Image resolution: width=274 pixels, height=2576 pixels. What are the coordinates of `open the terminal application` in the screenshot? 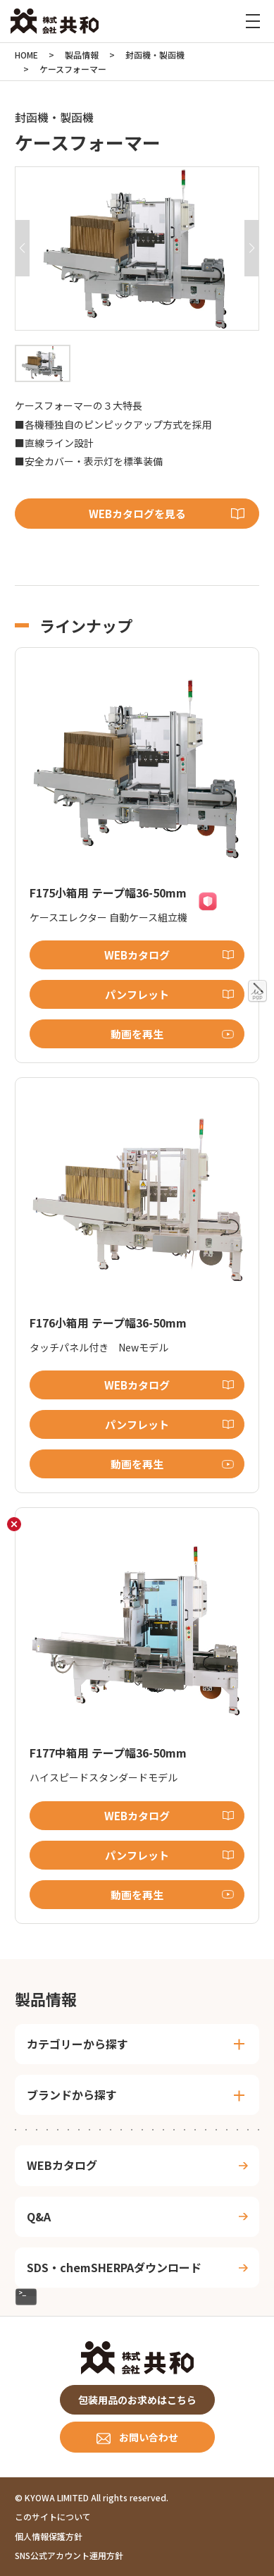 It's located at (26, 2297).